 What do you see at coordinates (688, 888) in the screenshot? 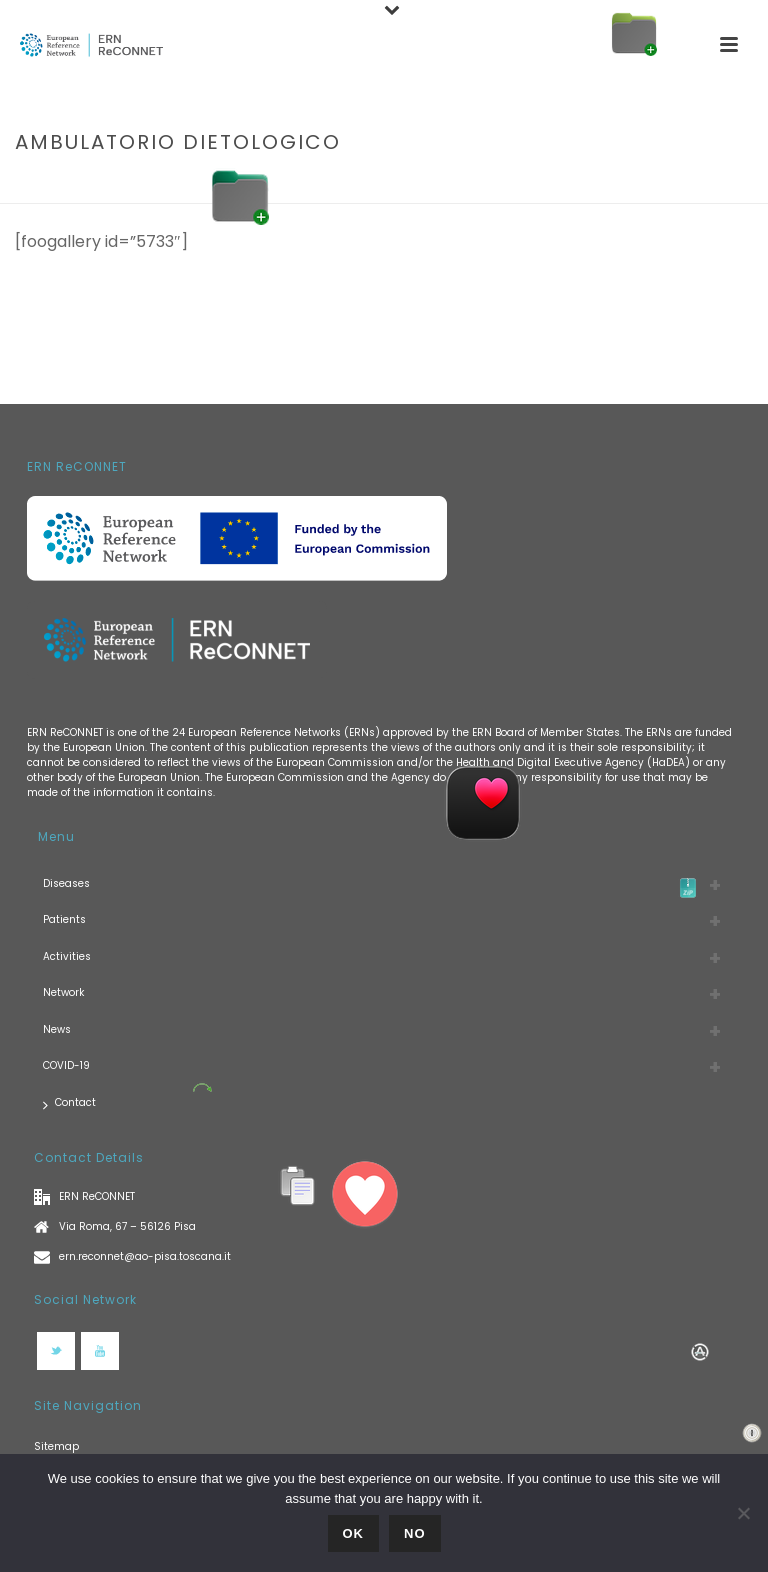
I see `compressed zip archive file` at bounding box center [688, 888].